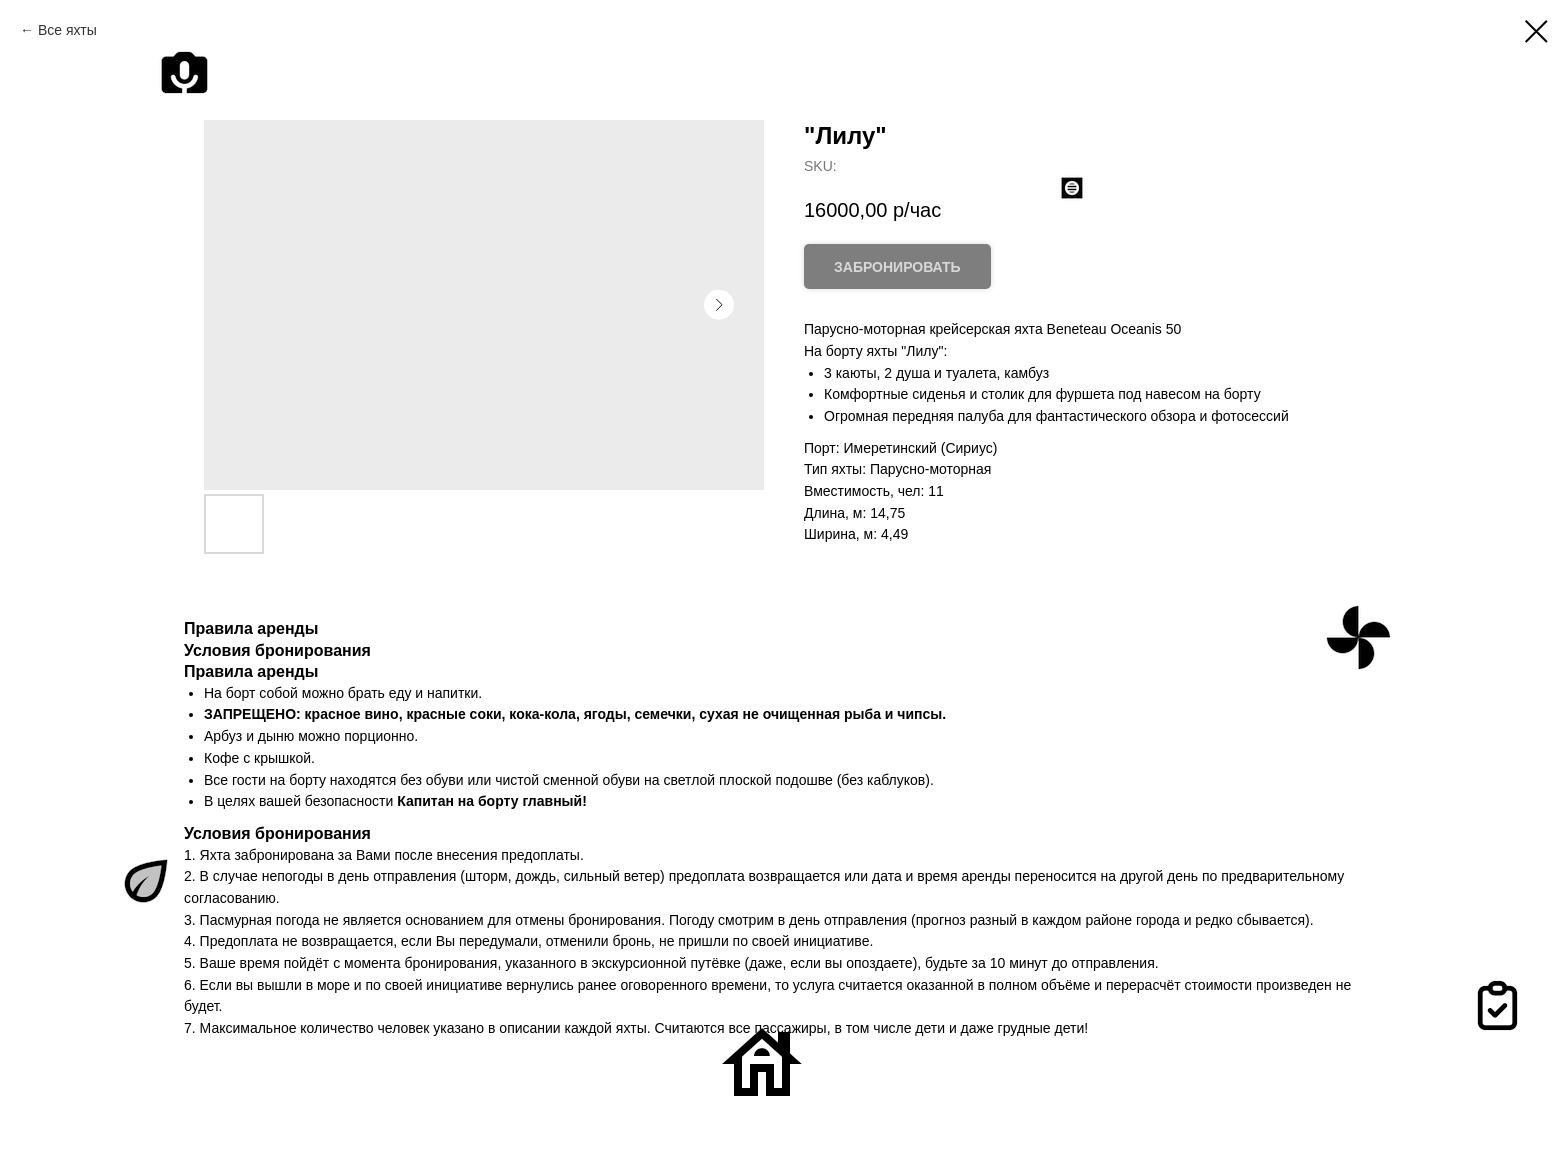  I want to click on access toys or games section, so click(1358, 637).